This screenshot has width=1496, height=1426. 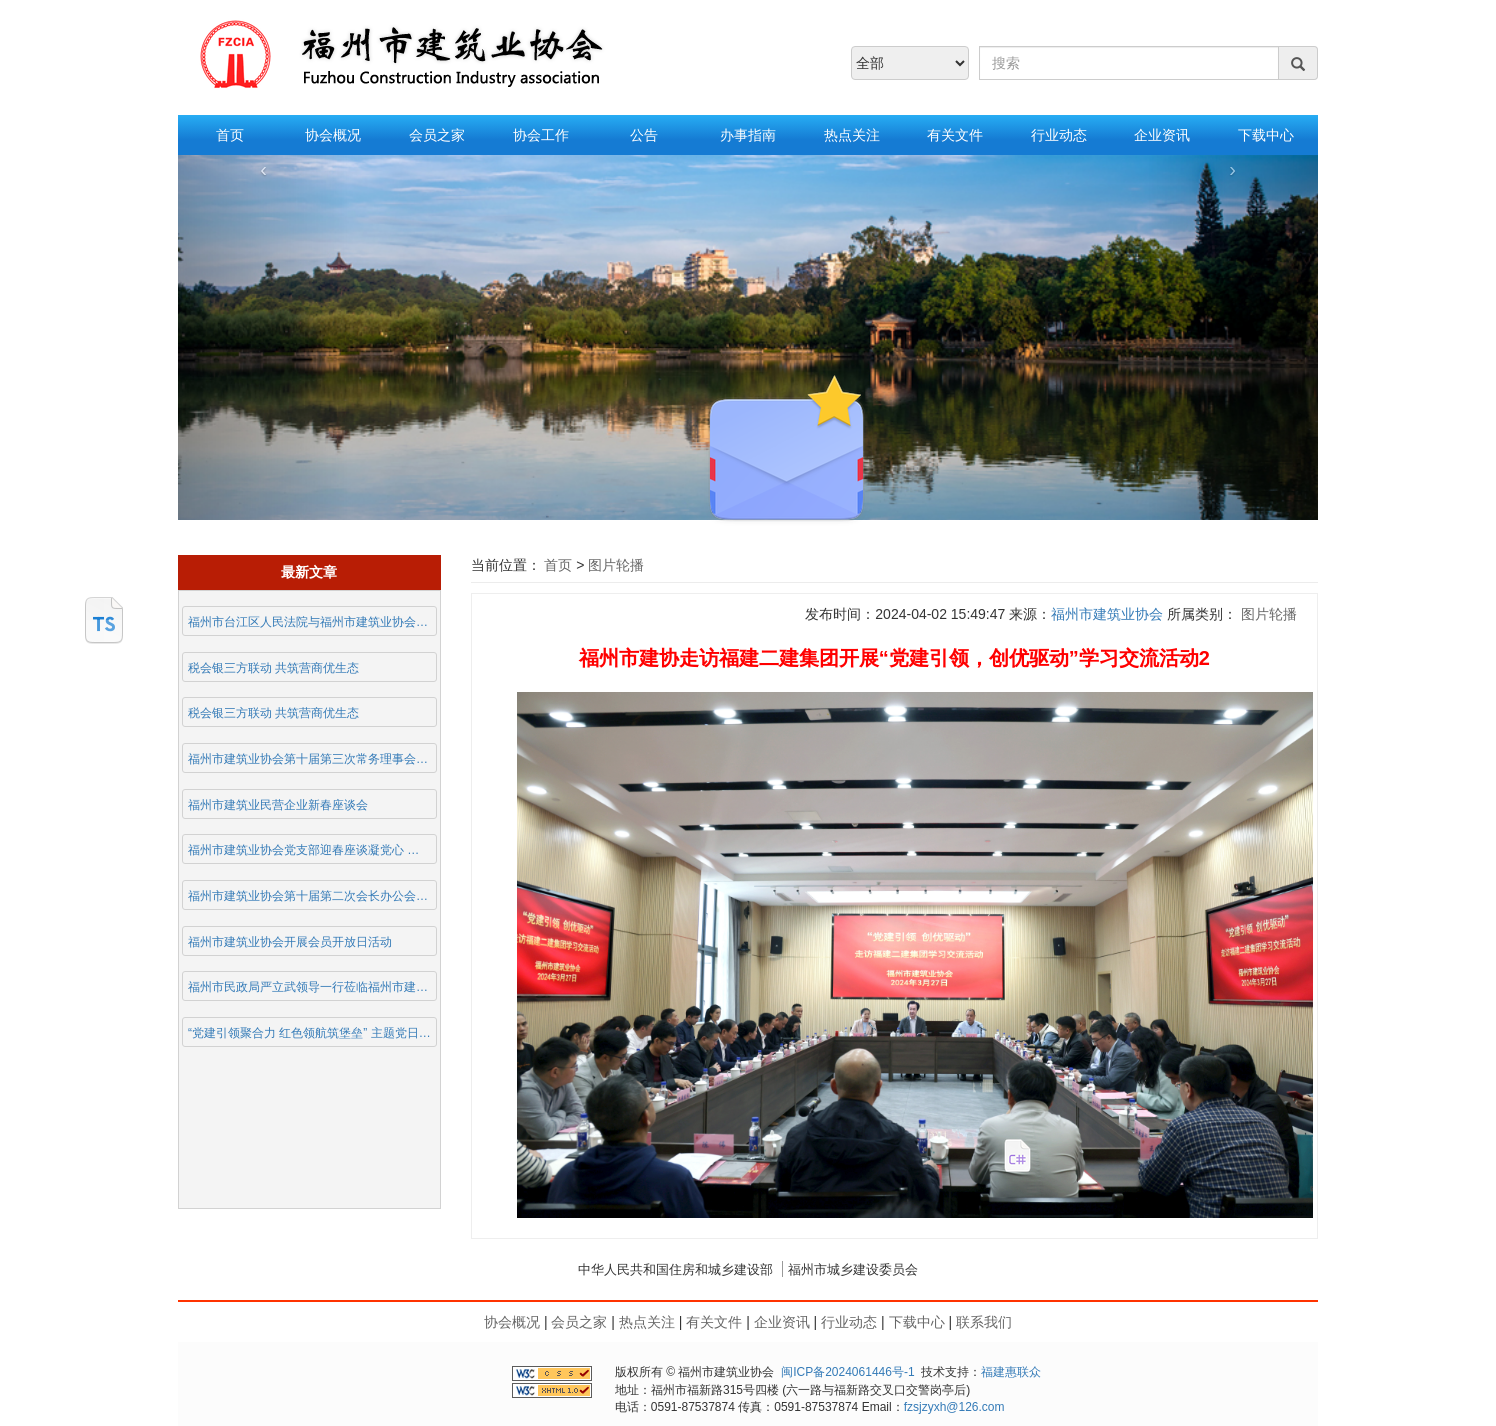 I want to click on a C# source code file, so click(x=1017, y=1155).